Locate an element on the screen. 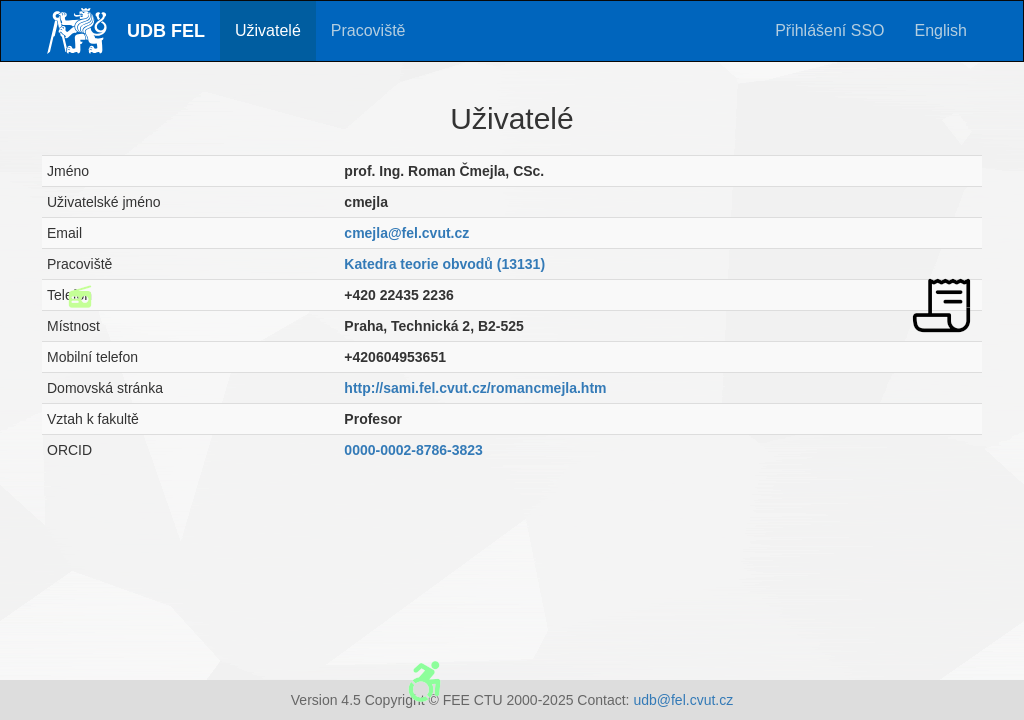 The image size is (1024, 720). view purchase receipt or transaction history is located at coordinates (941, 305).